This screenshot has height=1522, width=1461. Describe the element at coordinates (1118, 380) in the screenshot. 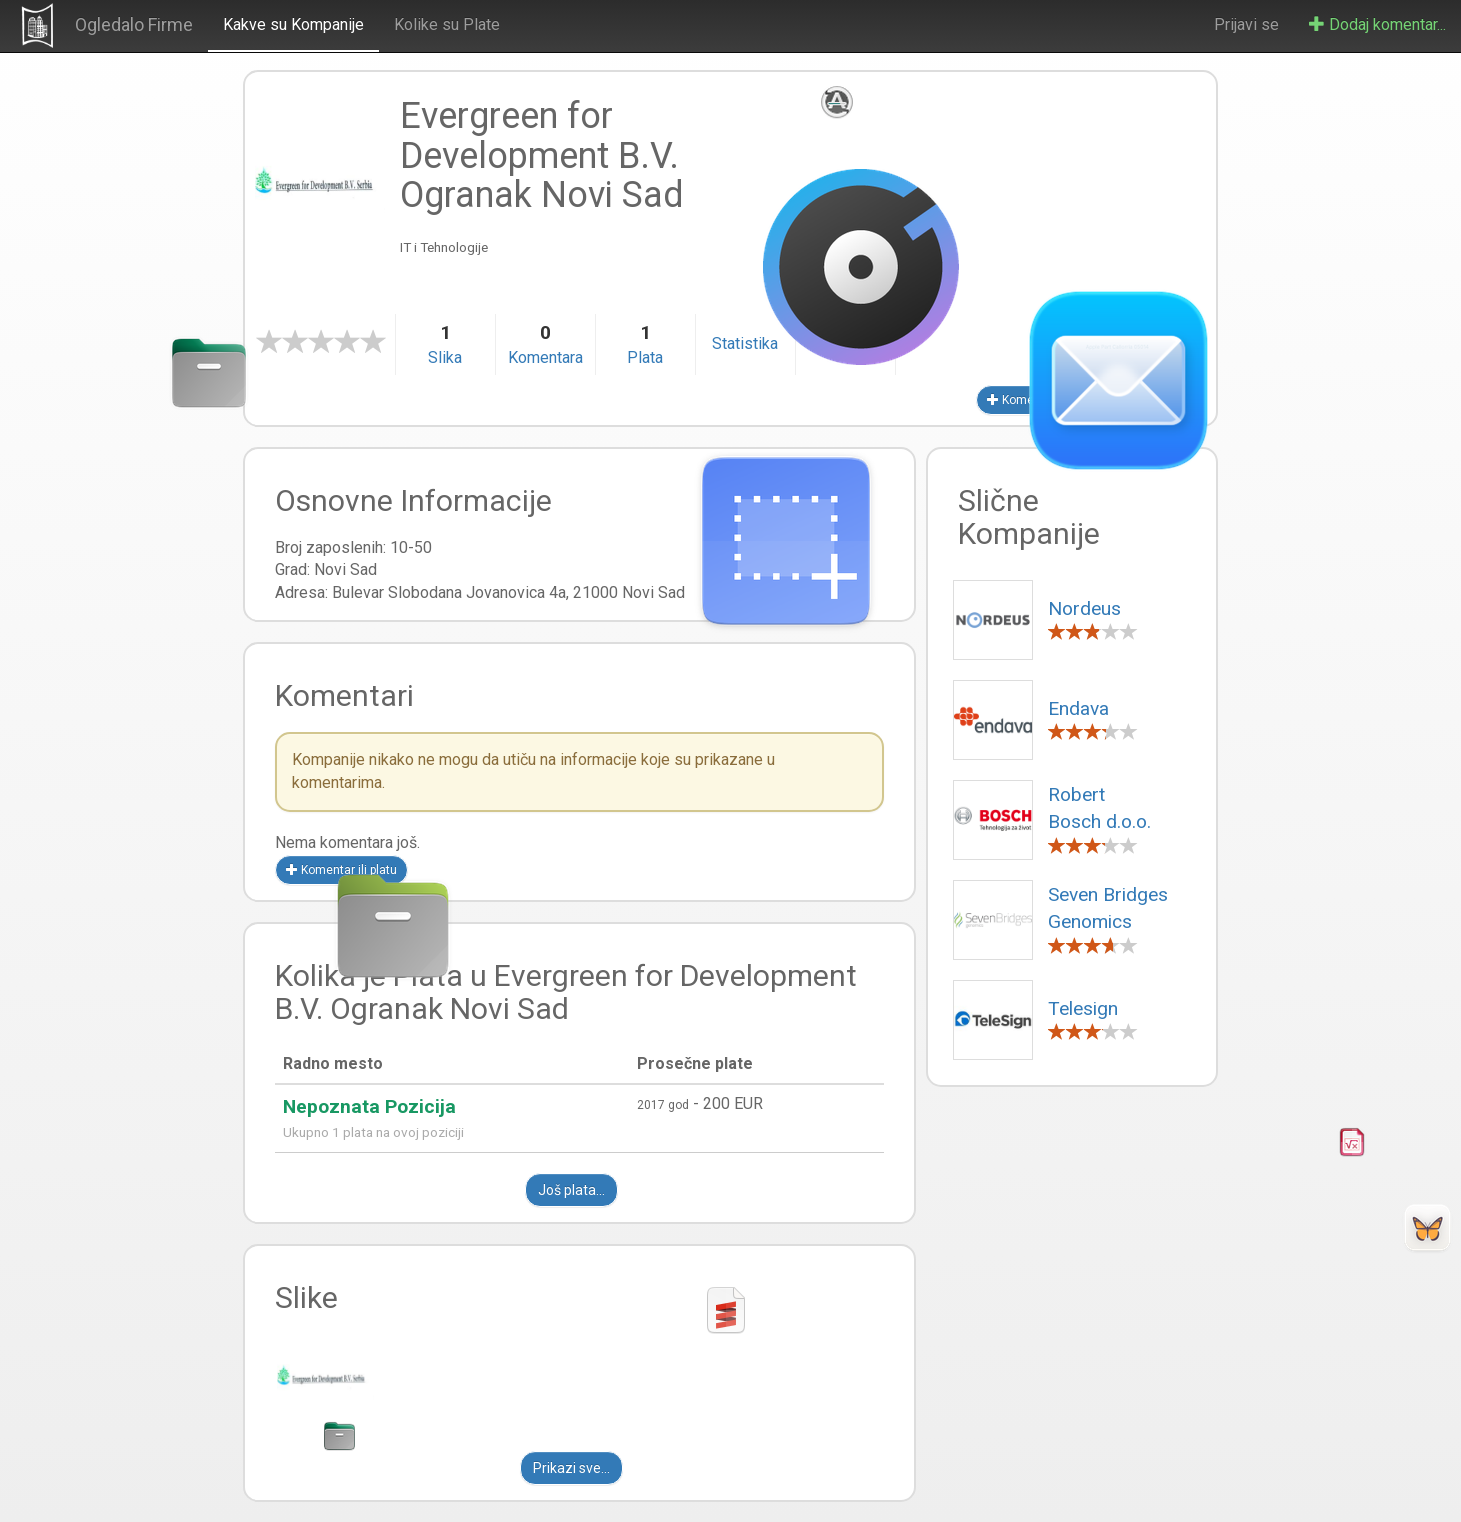

I see `open the mail app` at that location.